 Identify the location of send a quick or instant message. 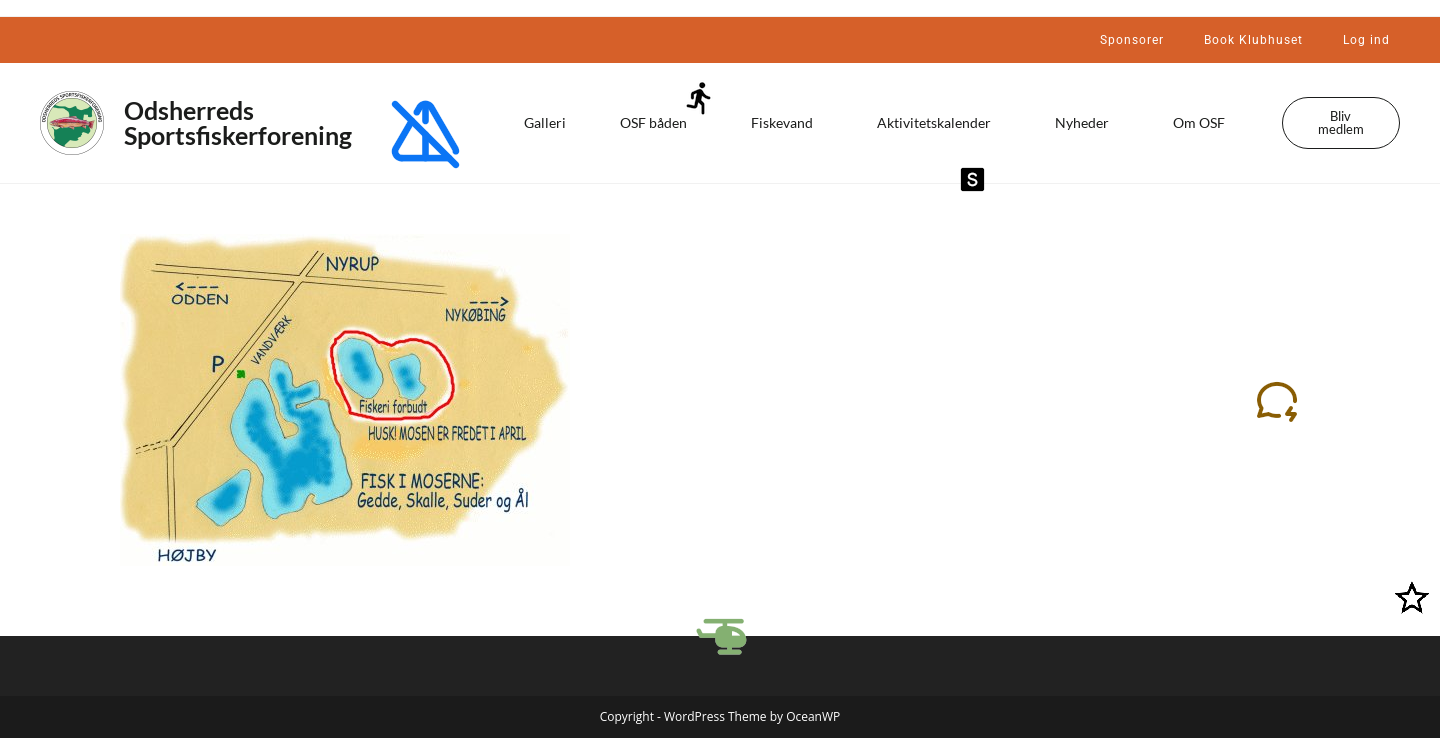
(1277, 400).